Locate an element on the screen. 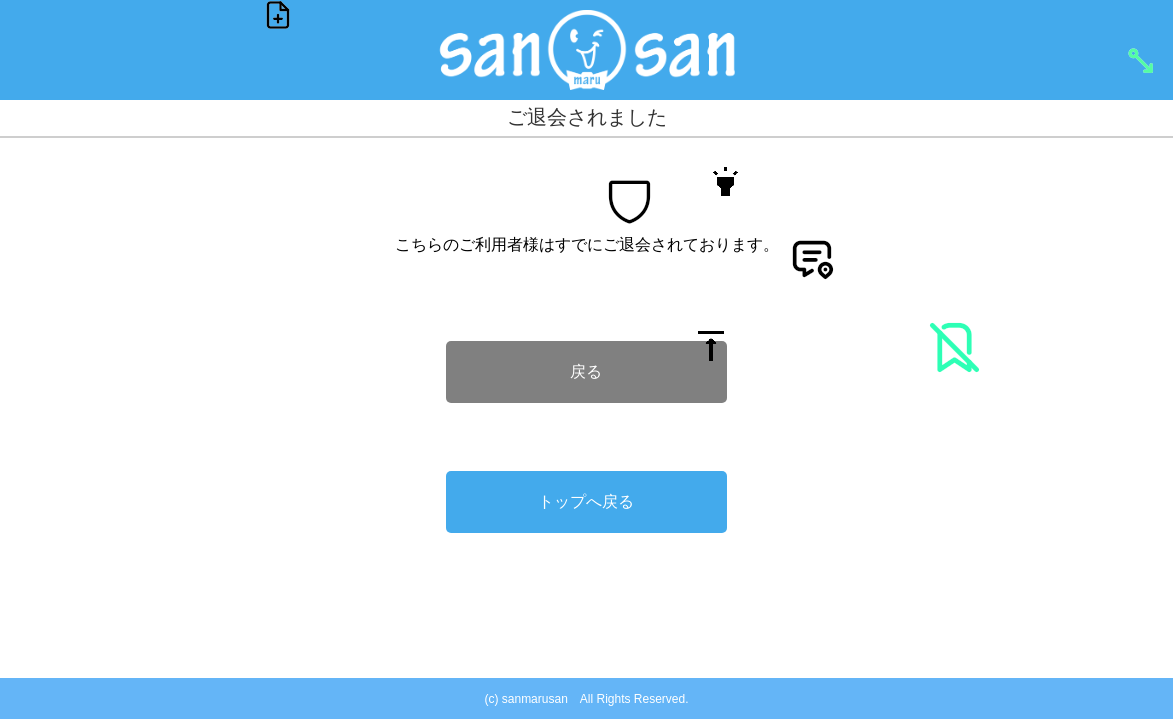 This screenshot has width=1173, height=720. pin a message to a specific location is located at coordinates (812, 258).